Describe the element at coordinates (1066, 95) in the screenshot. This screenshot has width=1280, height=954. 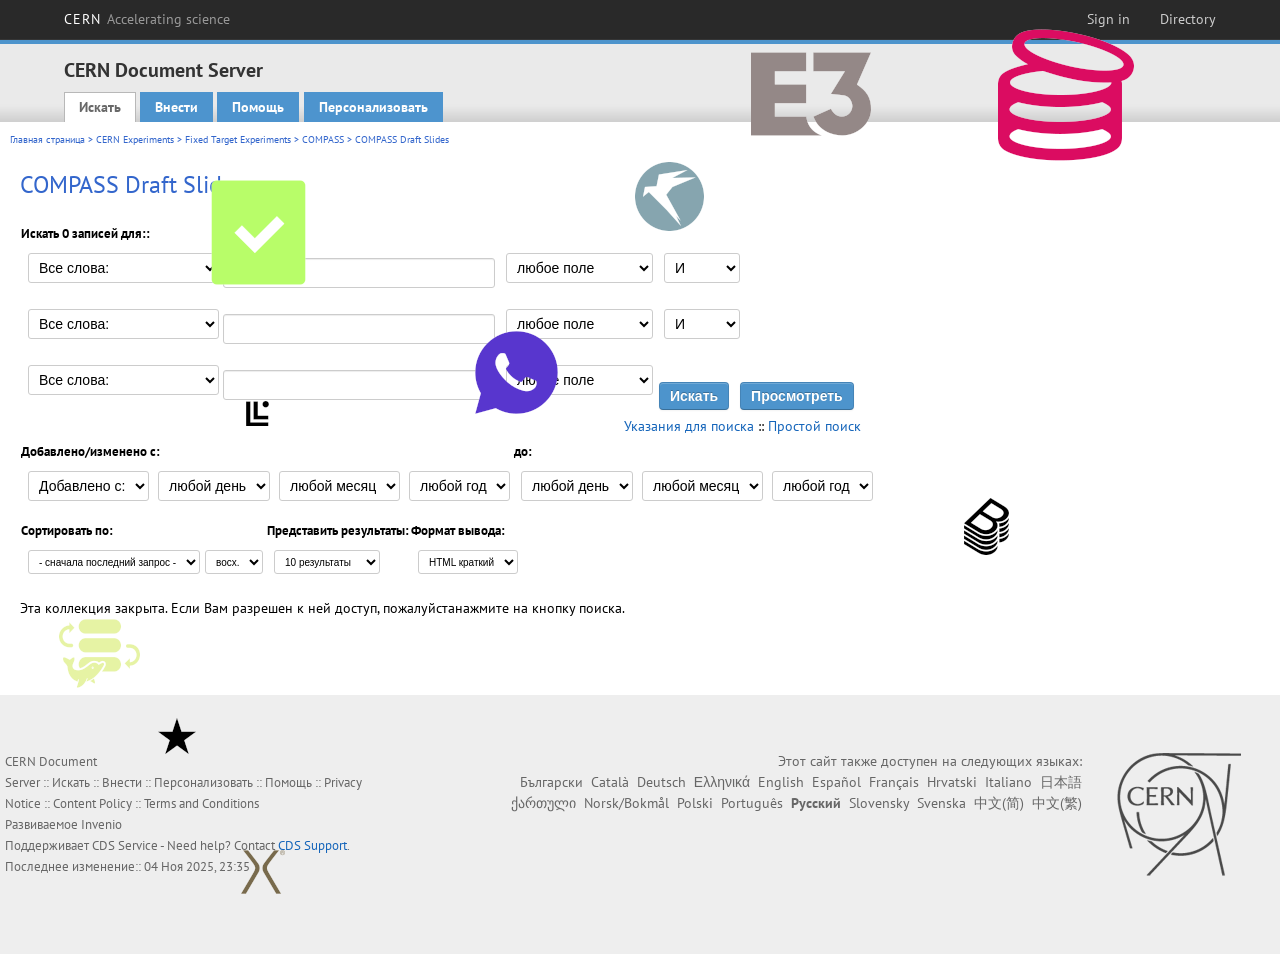
I see `open the zaim personal finance app` at that location.